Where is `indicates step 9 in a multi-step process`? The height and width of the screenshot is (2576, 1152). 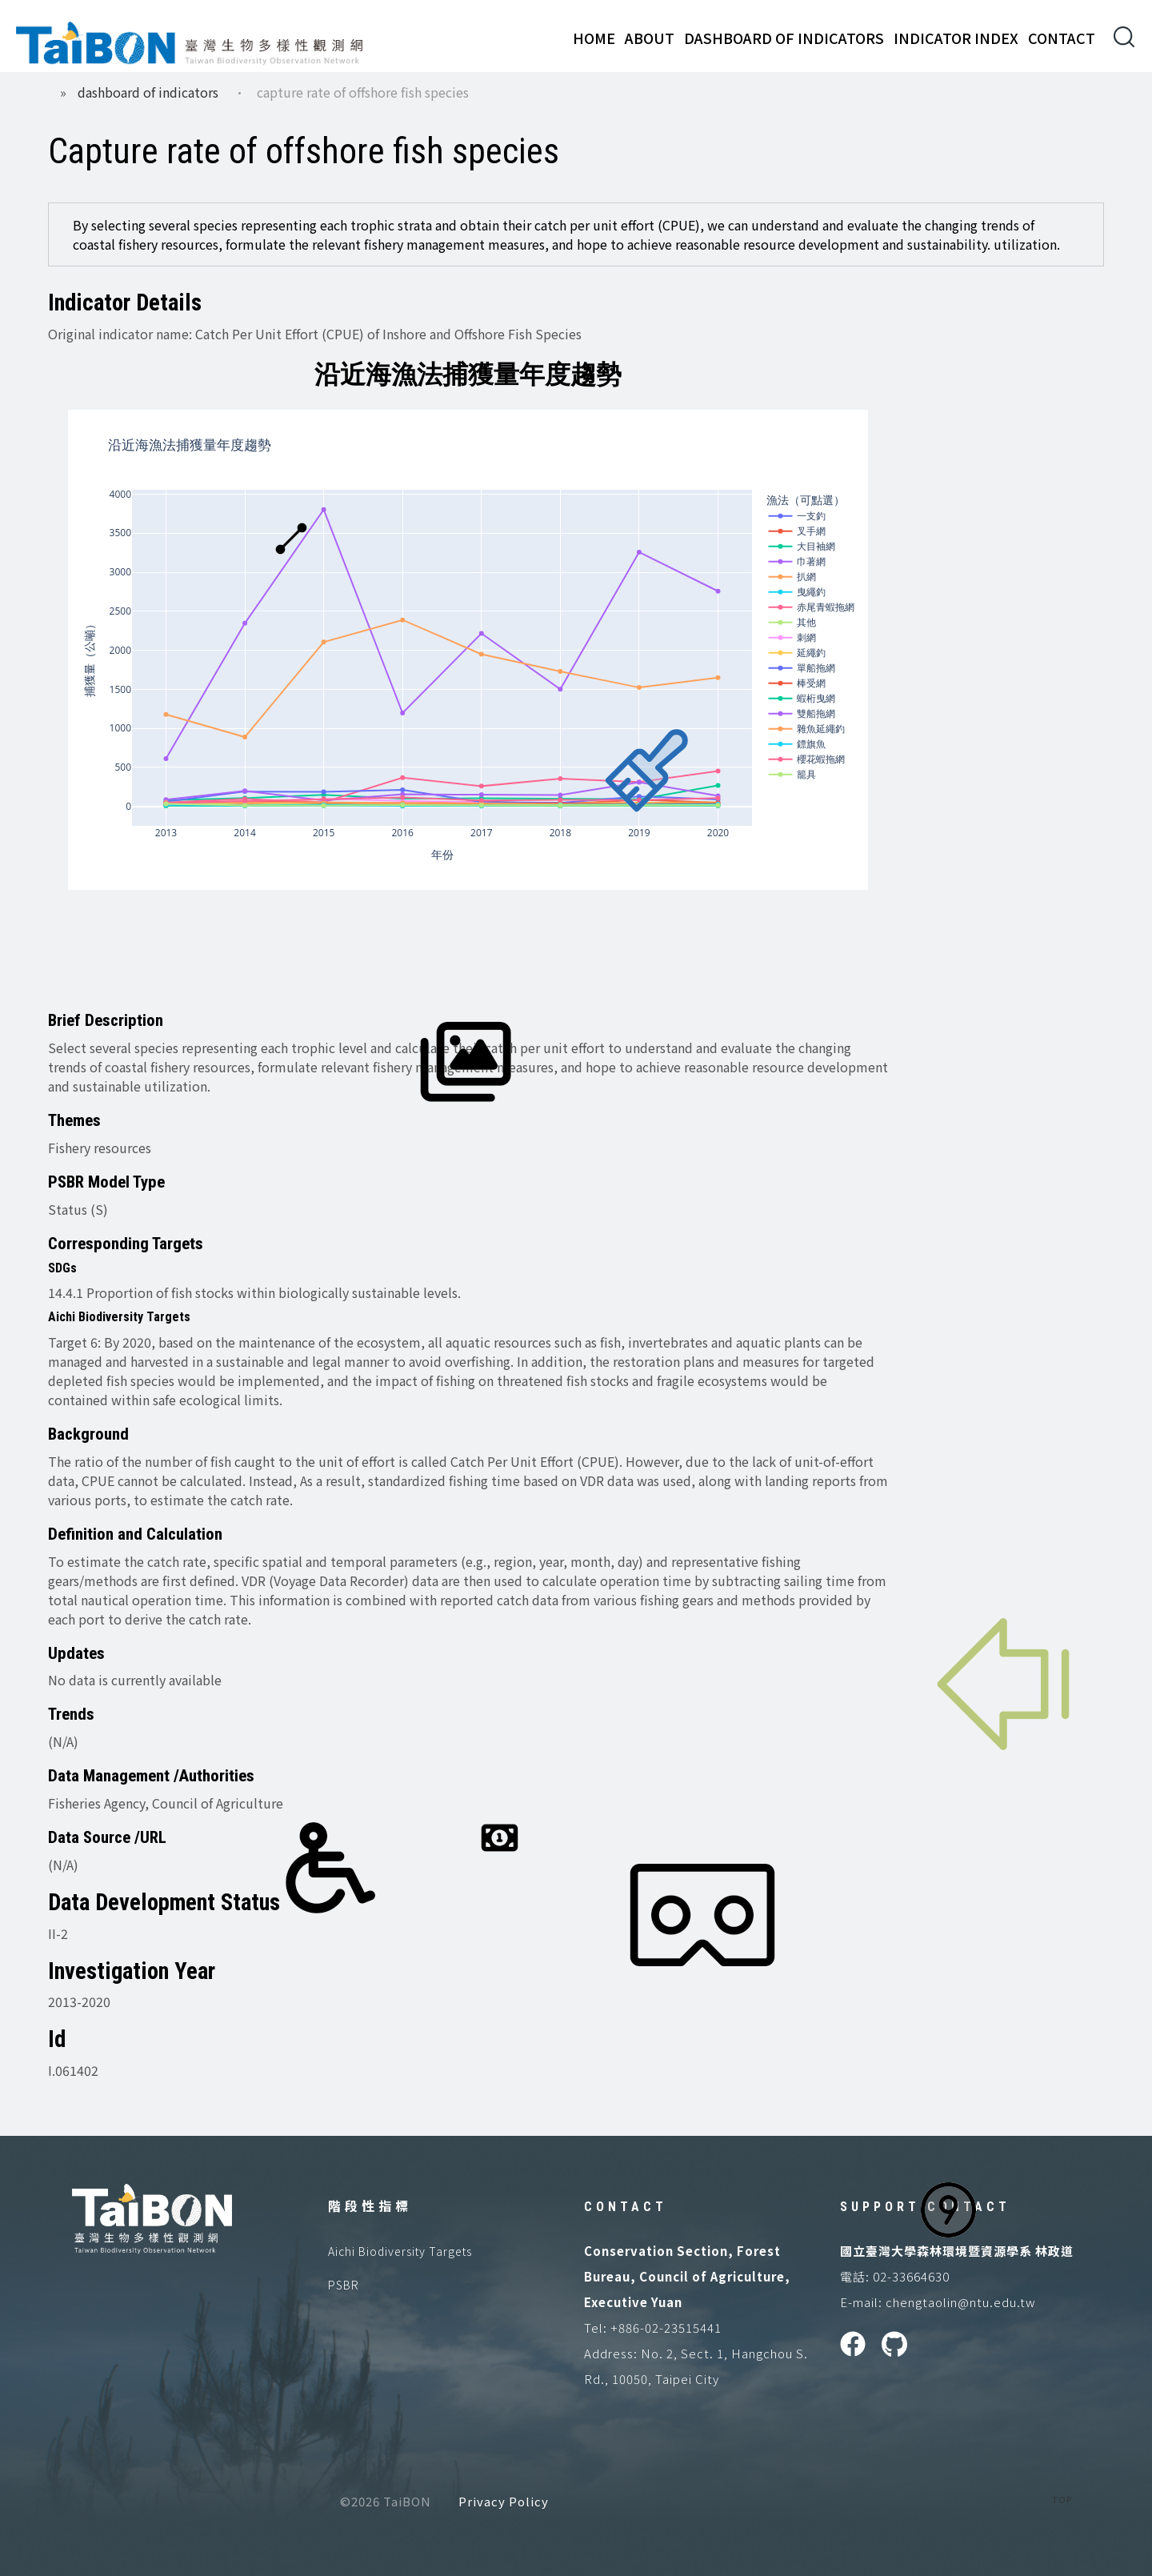
indicates step 9 in a multi-step process is located at coordinates (948, 2209).